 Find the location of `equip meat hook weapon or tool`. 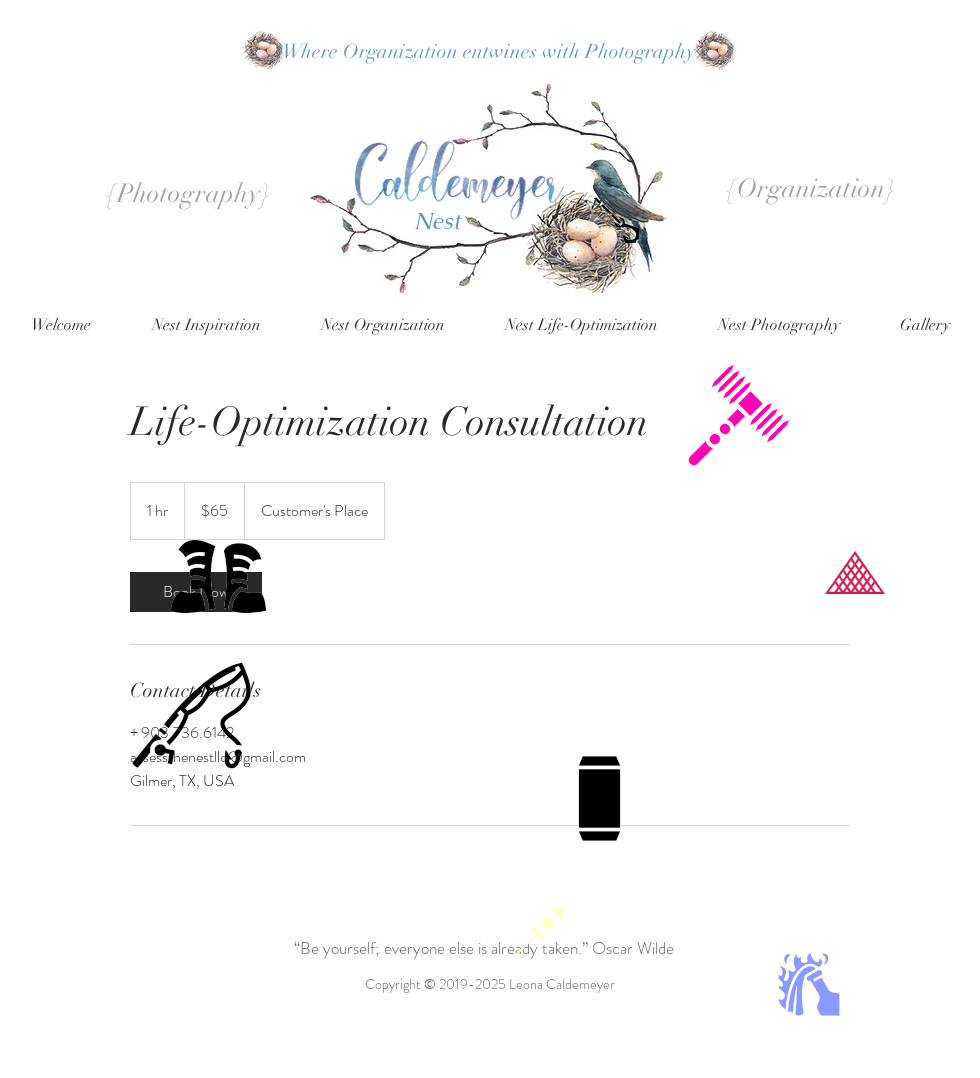

equip meat hook weapon or tool is located at coordinates (617, 221).